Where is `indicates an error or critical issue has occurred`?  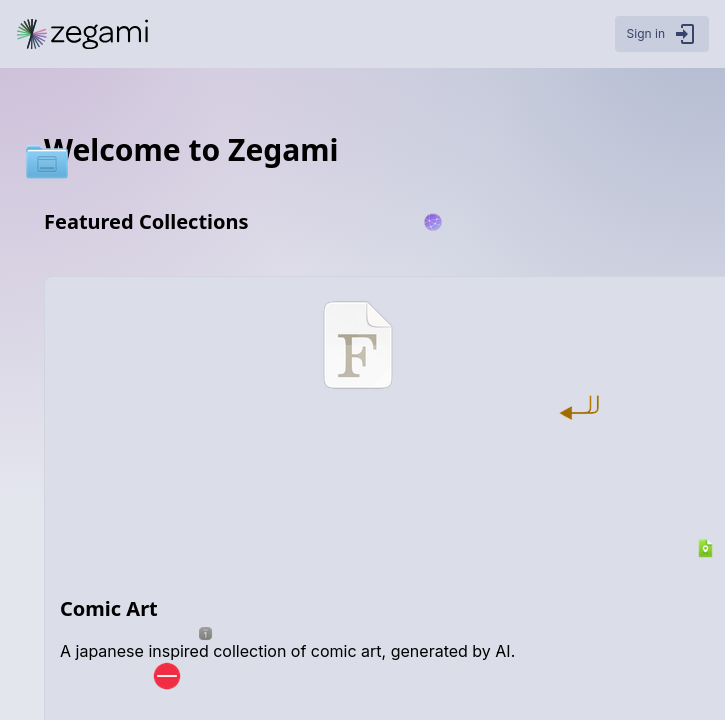
indicates an error or critical issue has occurred is located at coordinates (167, 676).